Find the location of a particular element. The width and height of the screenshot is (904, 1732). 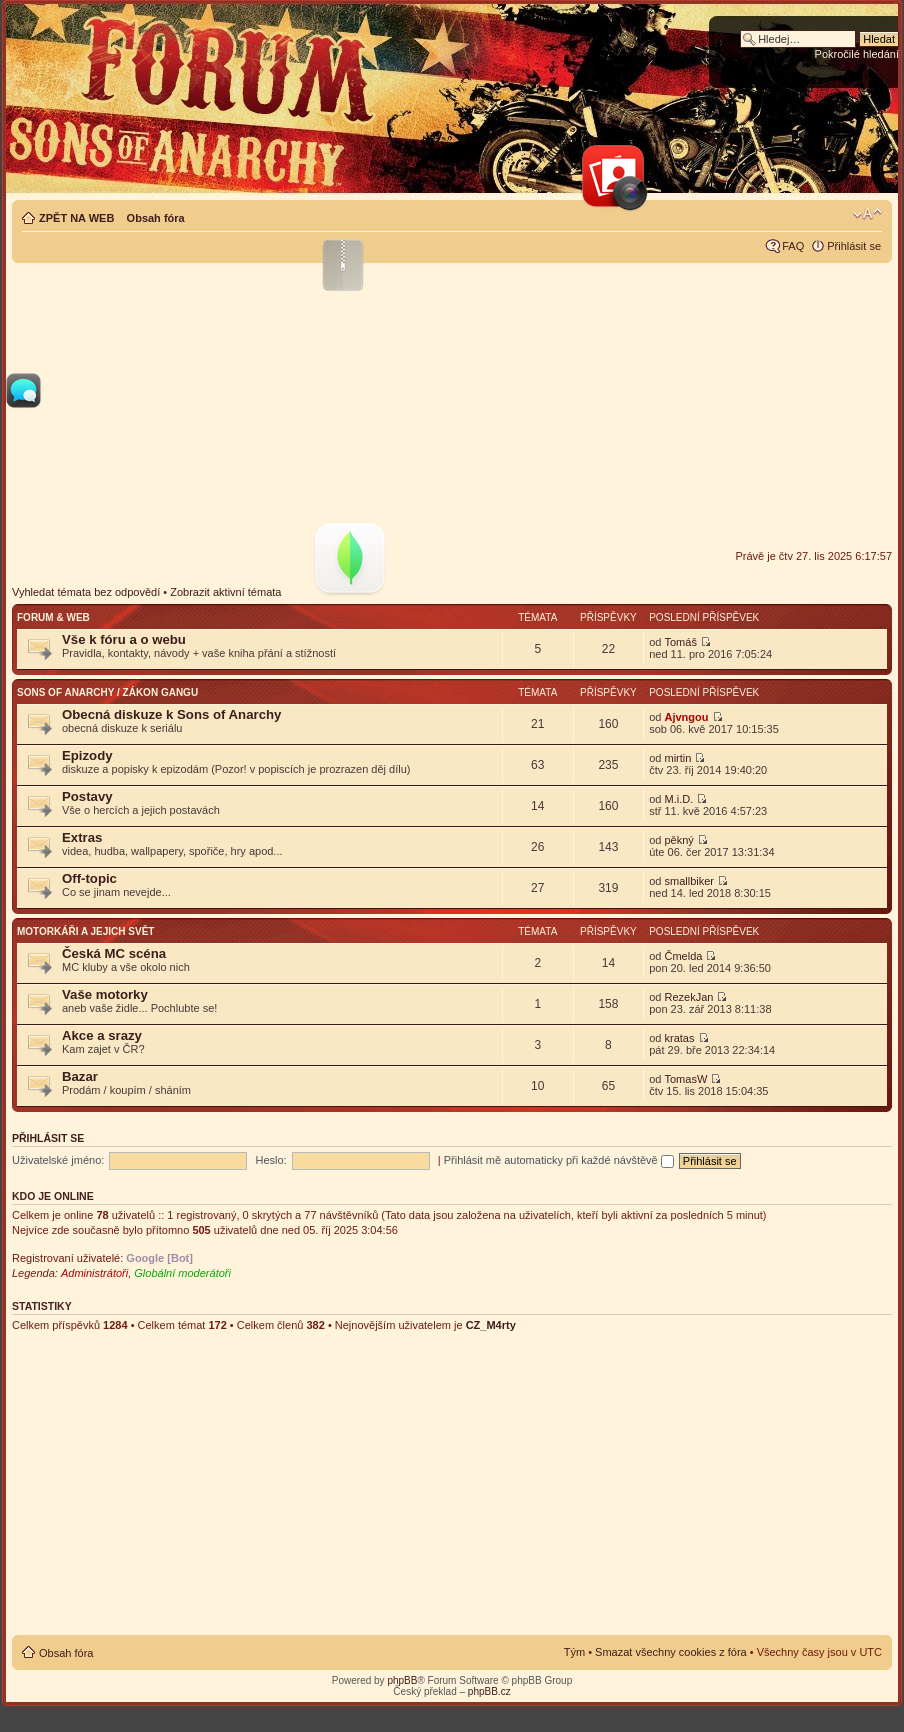

open file roller to extract or compress archives is located at coordinates (343, 265).